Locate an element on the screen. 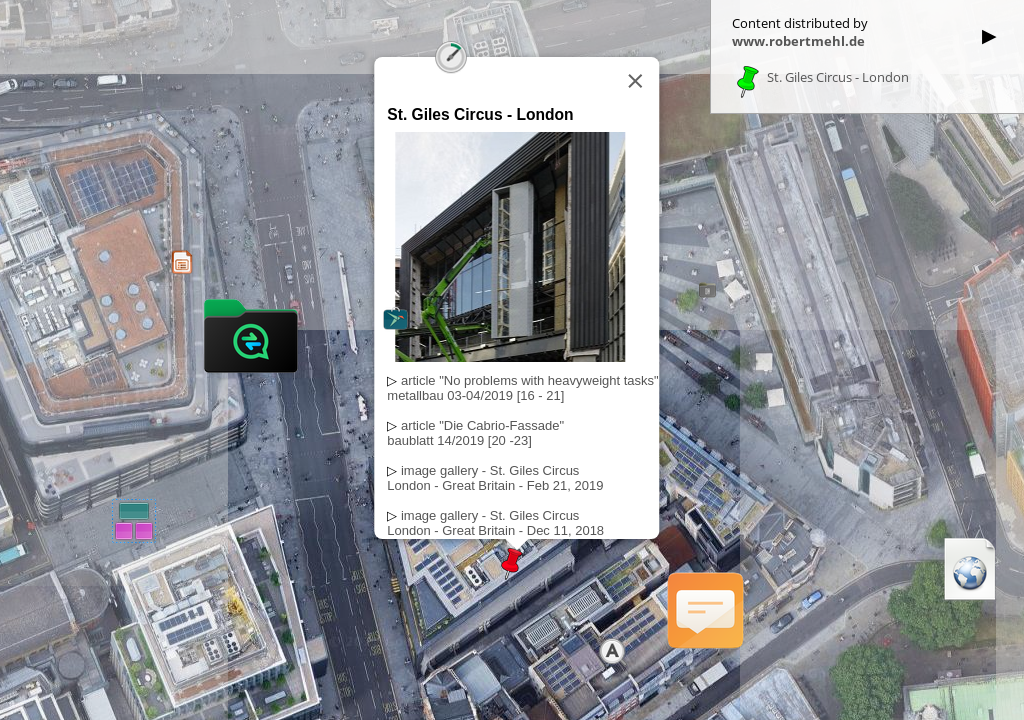  open the snap store to browse and install apps is located at coordinates (395, 319).